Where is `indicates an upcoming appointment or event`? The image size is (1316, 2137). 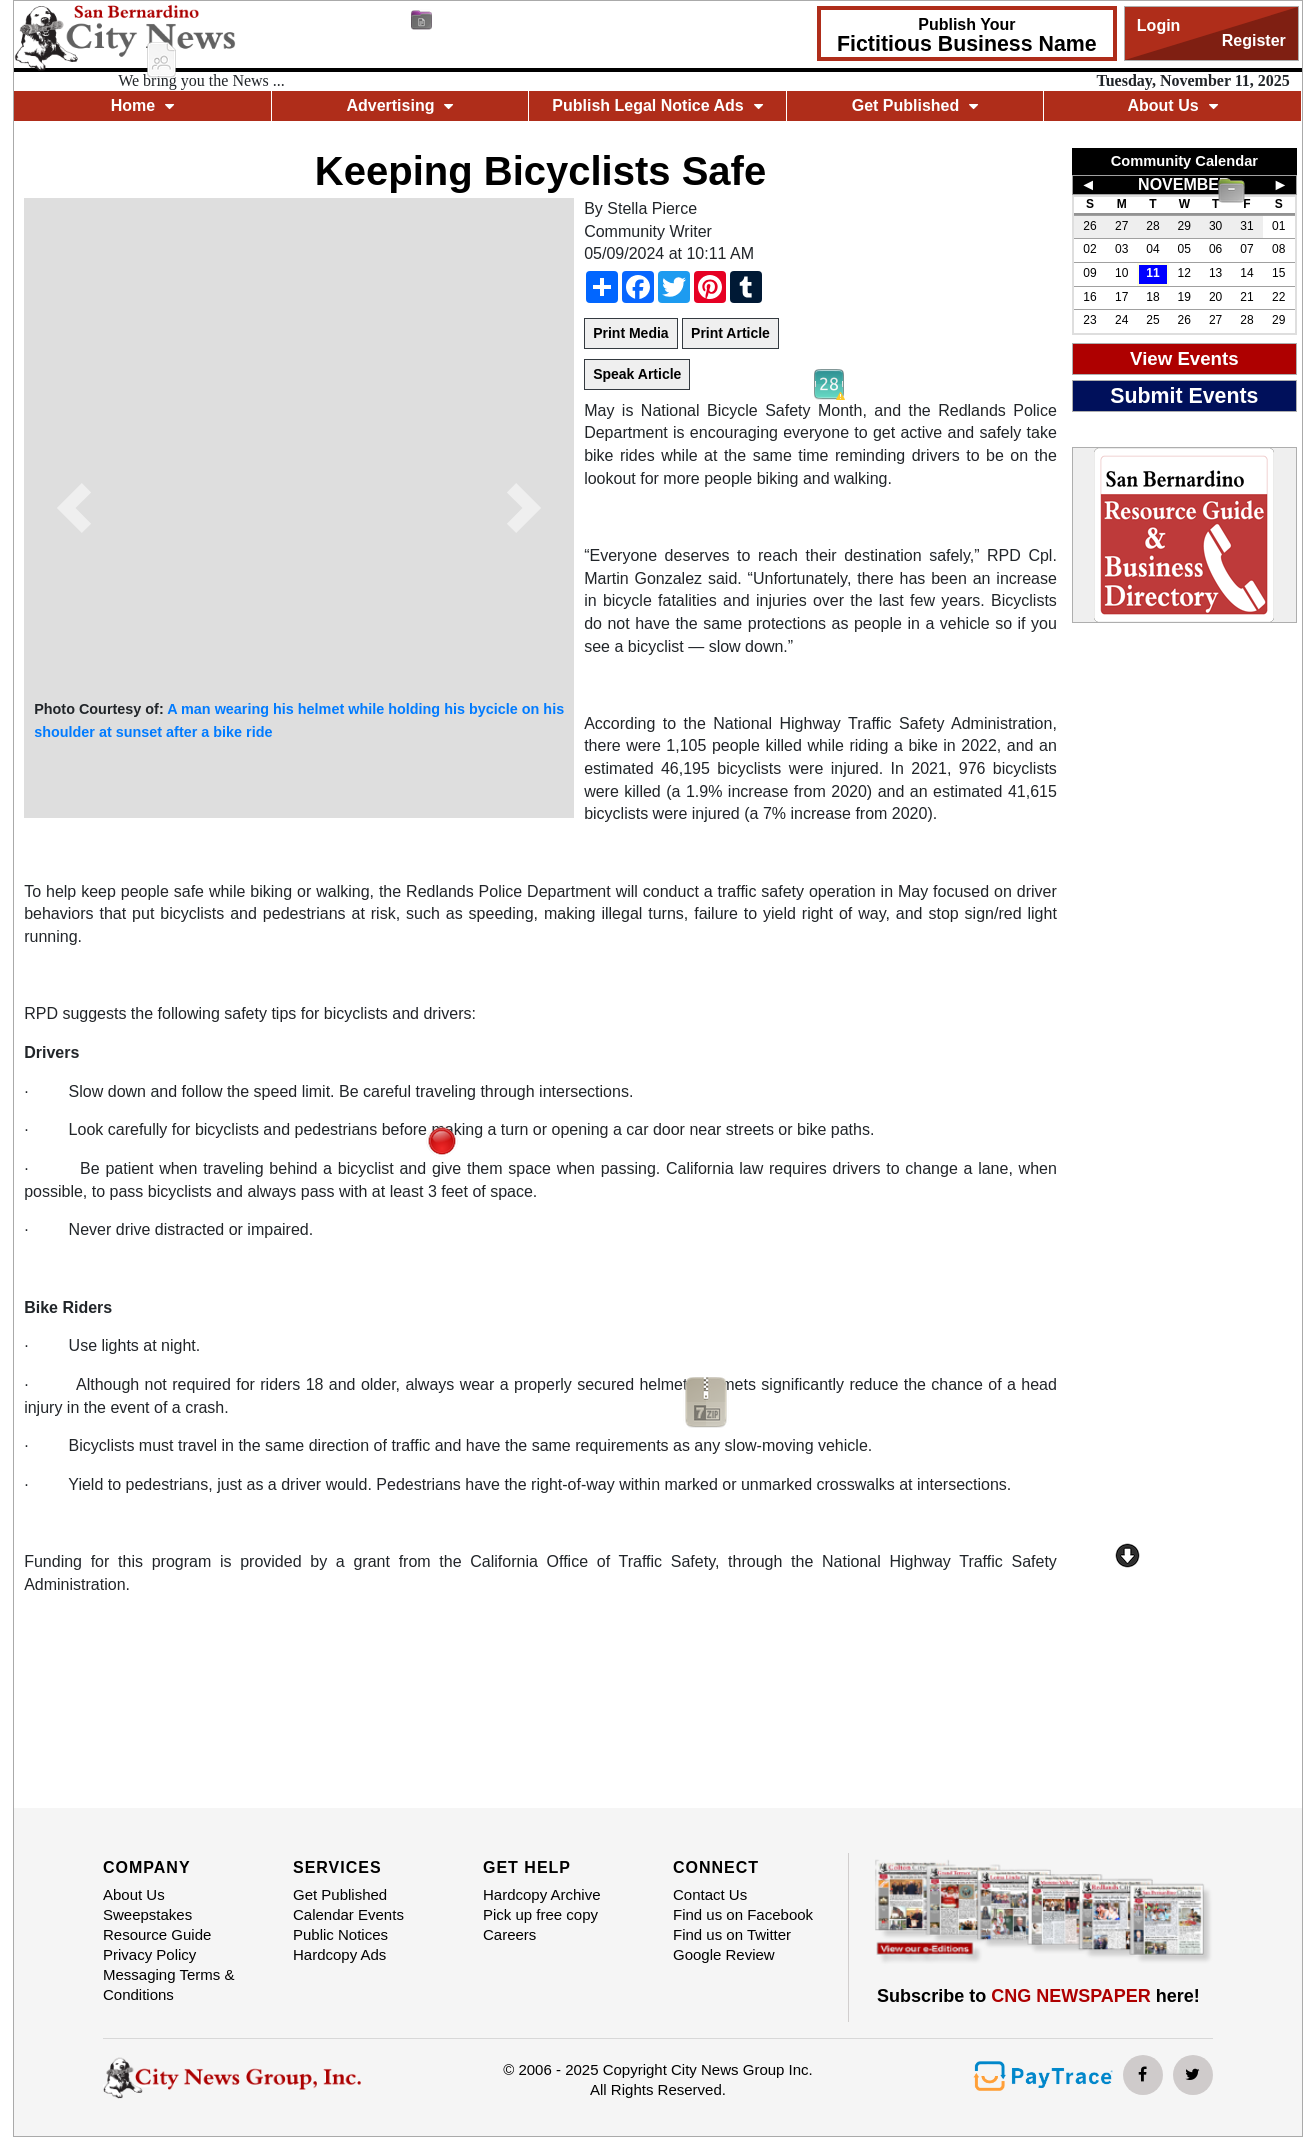 indicates an upcoming appointment or event is located at coordinates (829, 384).